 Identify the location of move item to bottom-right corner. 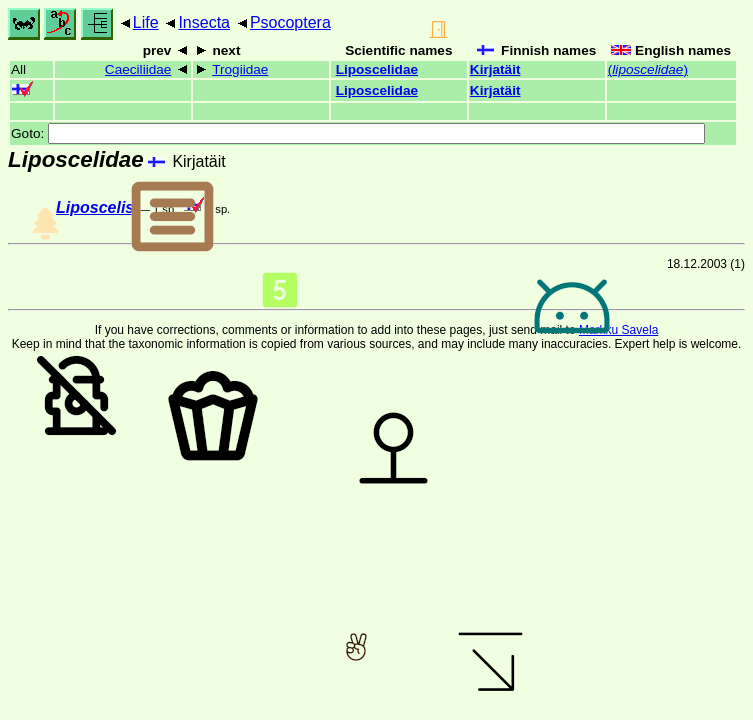
(490, 664).